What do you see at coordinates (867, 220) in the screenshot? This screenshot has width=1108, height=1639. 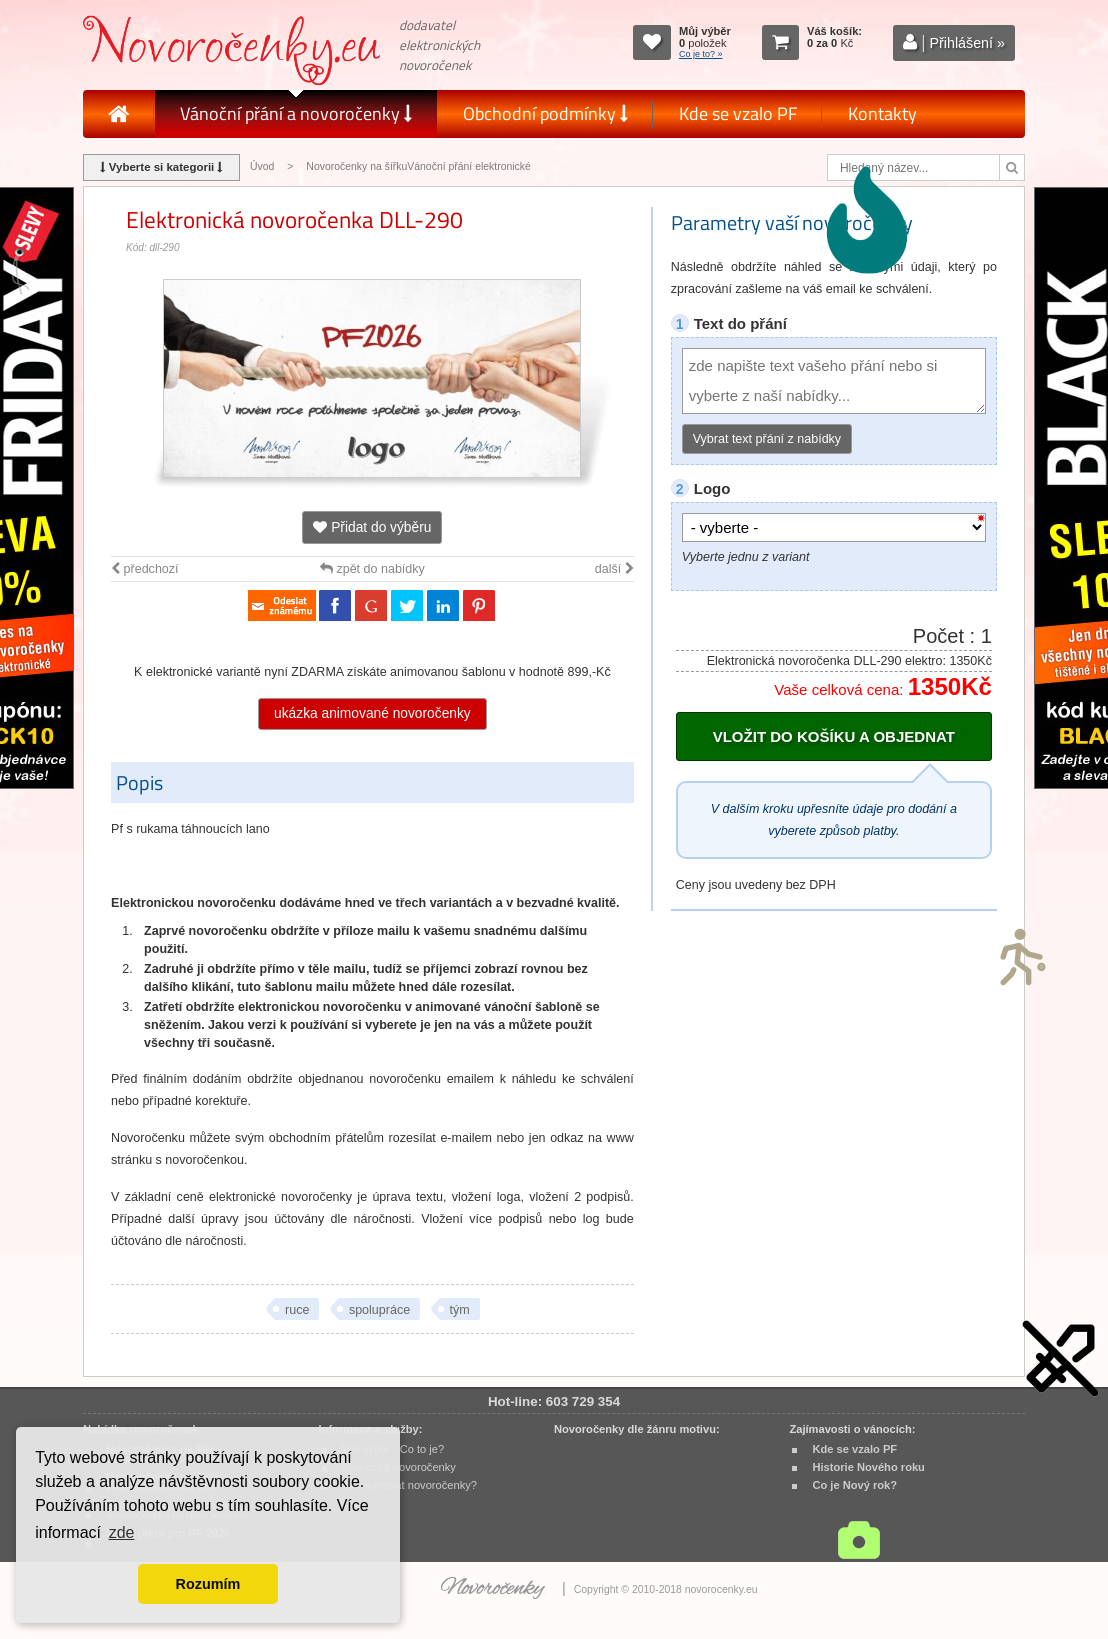 I see `indicates trending or popular content` at bounding box center [867, 220].